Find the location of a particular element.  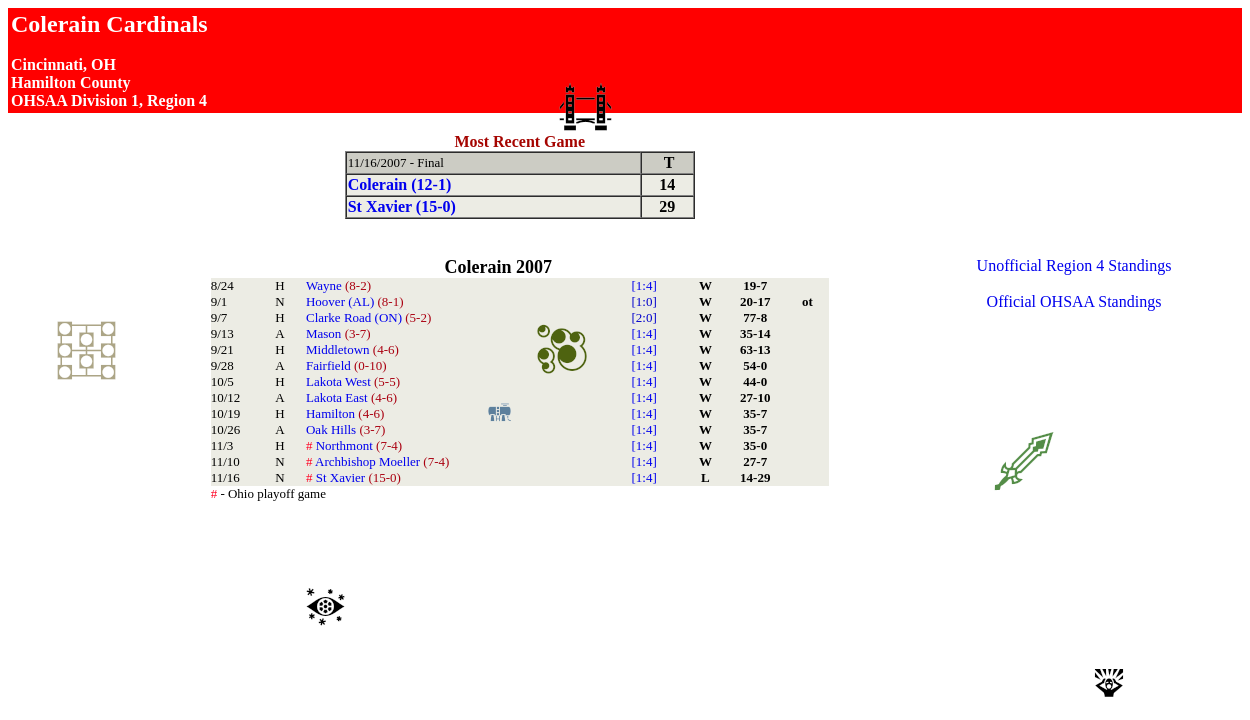

view London landmarks or attractions is located at coordinates (585, 105).